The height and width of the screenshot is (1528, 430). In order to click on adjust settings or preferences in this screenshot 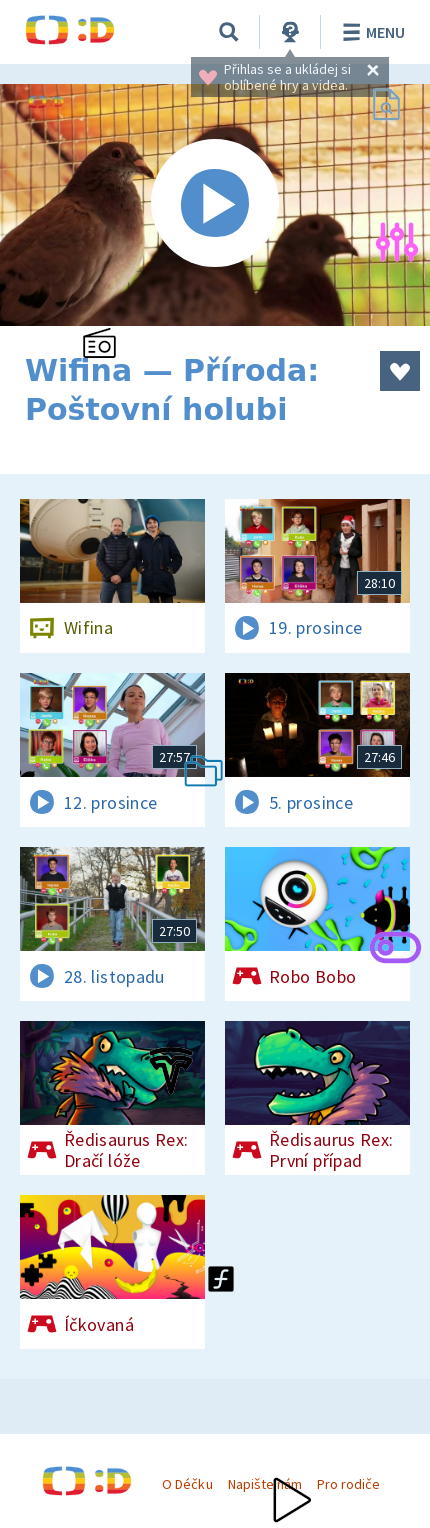, I will do `click(397, 242)`.